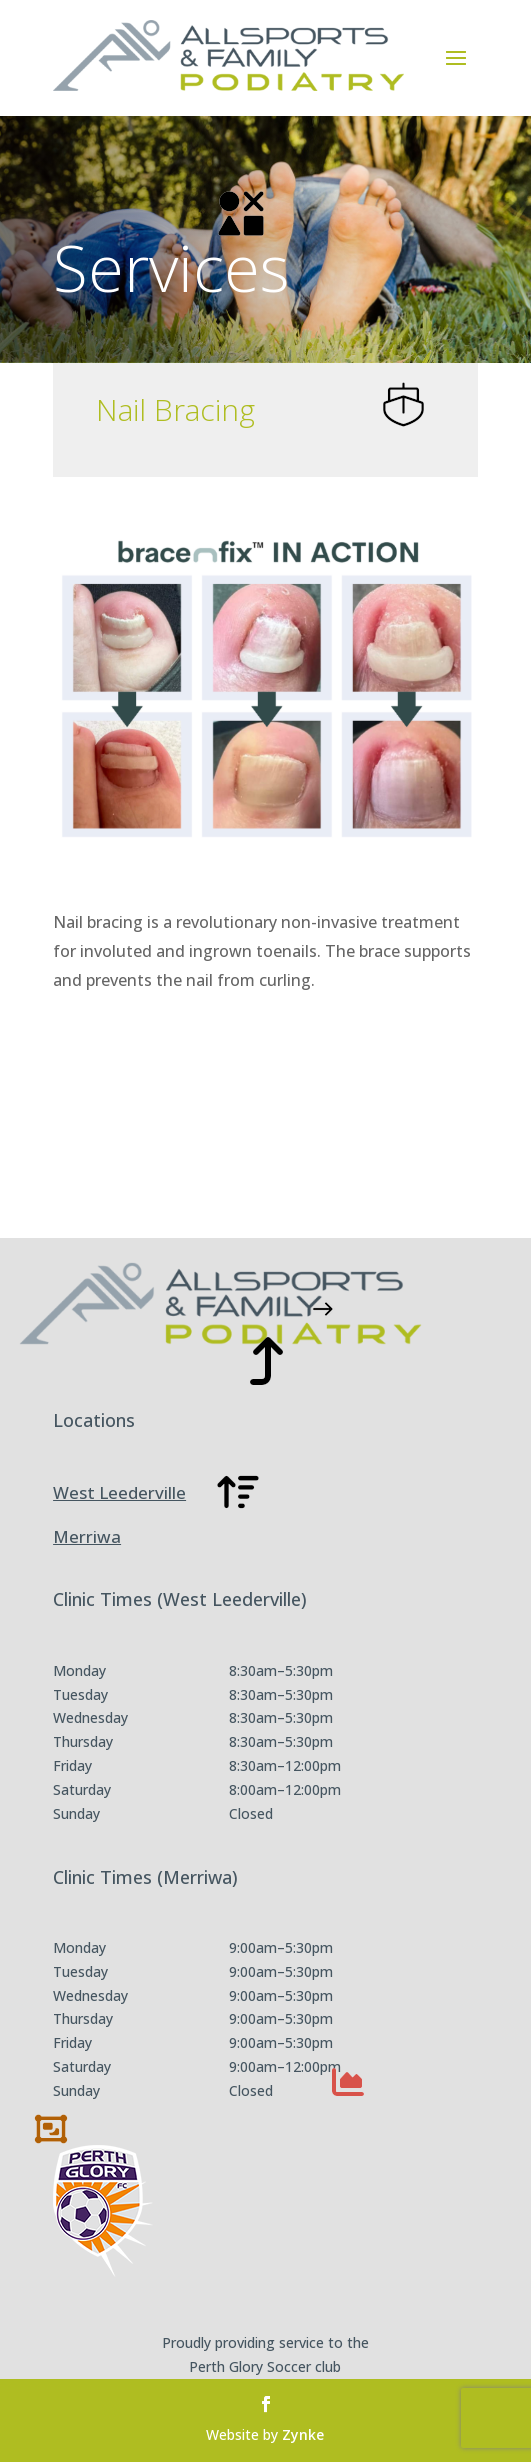 The width and height of the screenshot is (531, 2462). What do you see at coordinates (241, 213) in the screenshot?
I see `access icon library or symbol collection` at bounding box center [241, 213].